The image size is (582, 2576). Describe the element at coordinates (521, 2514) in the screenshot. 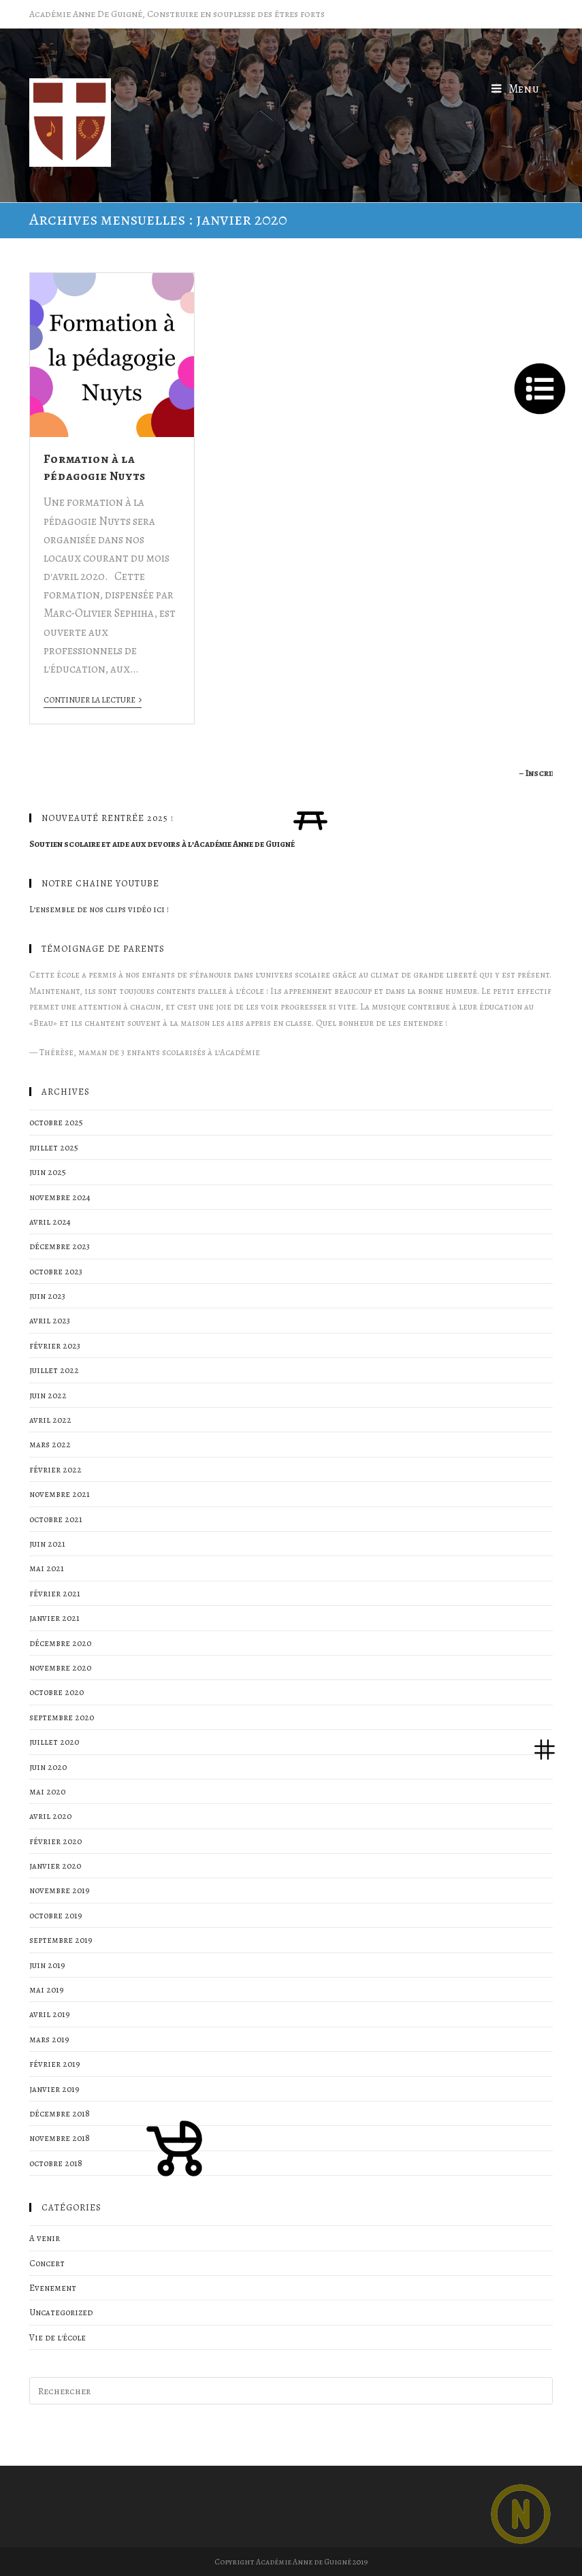

I see `indicates a north direction marker on a map or compass` at that location.